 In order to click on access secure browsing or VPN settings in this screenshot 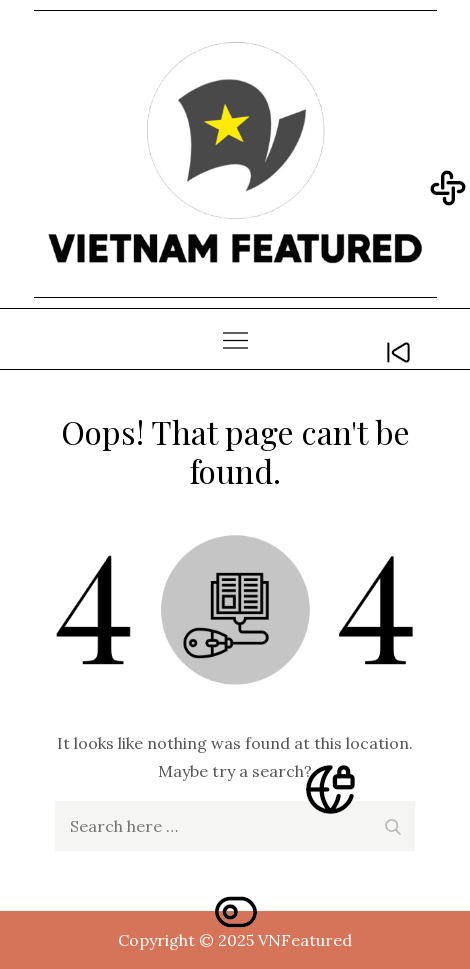, I will do `click(330, 789)`.